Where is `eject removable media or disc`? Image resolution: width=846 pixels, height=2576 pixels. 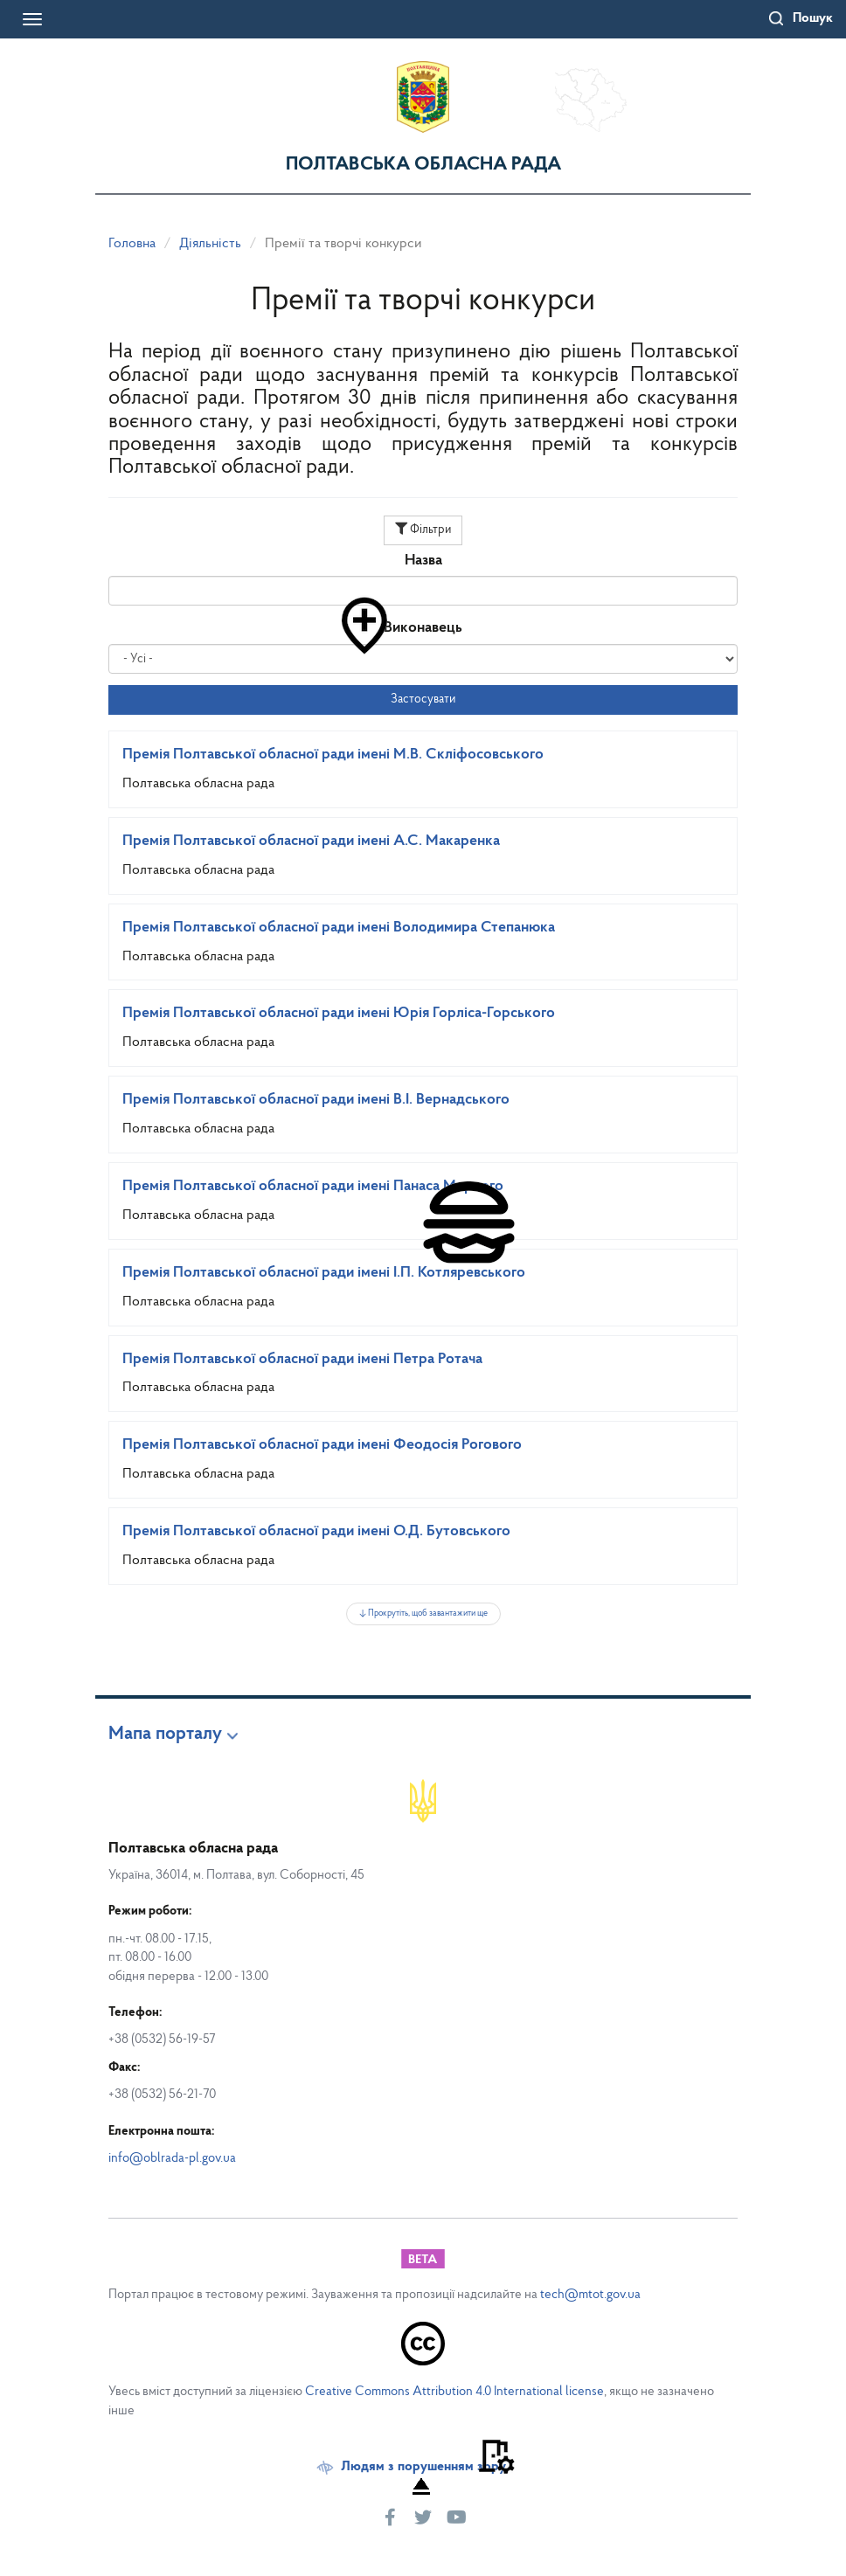
eject removable media or disc is located at coordinates (421, 2486).